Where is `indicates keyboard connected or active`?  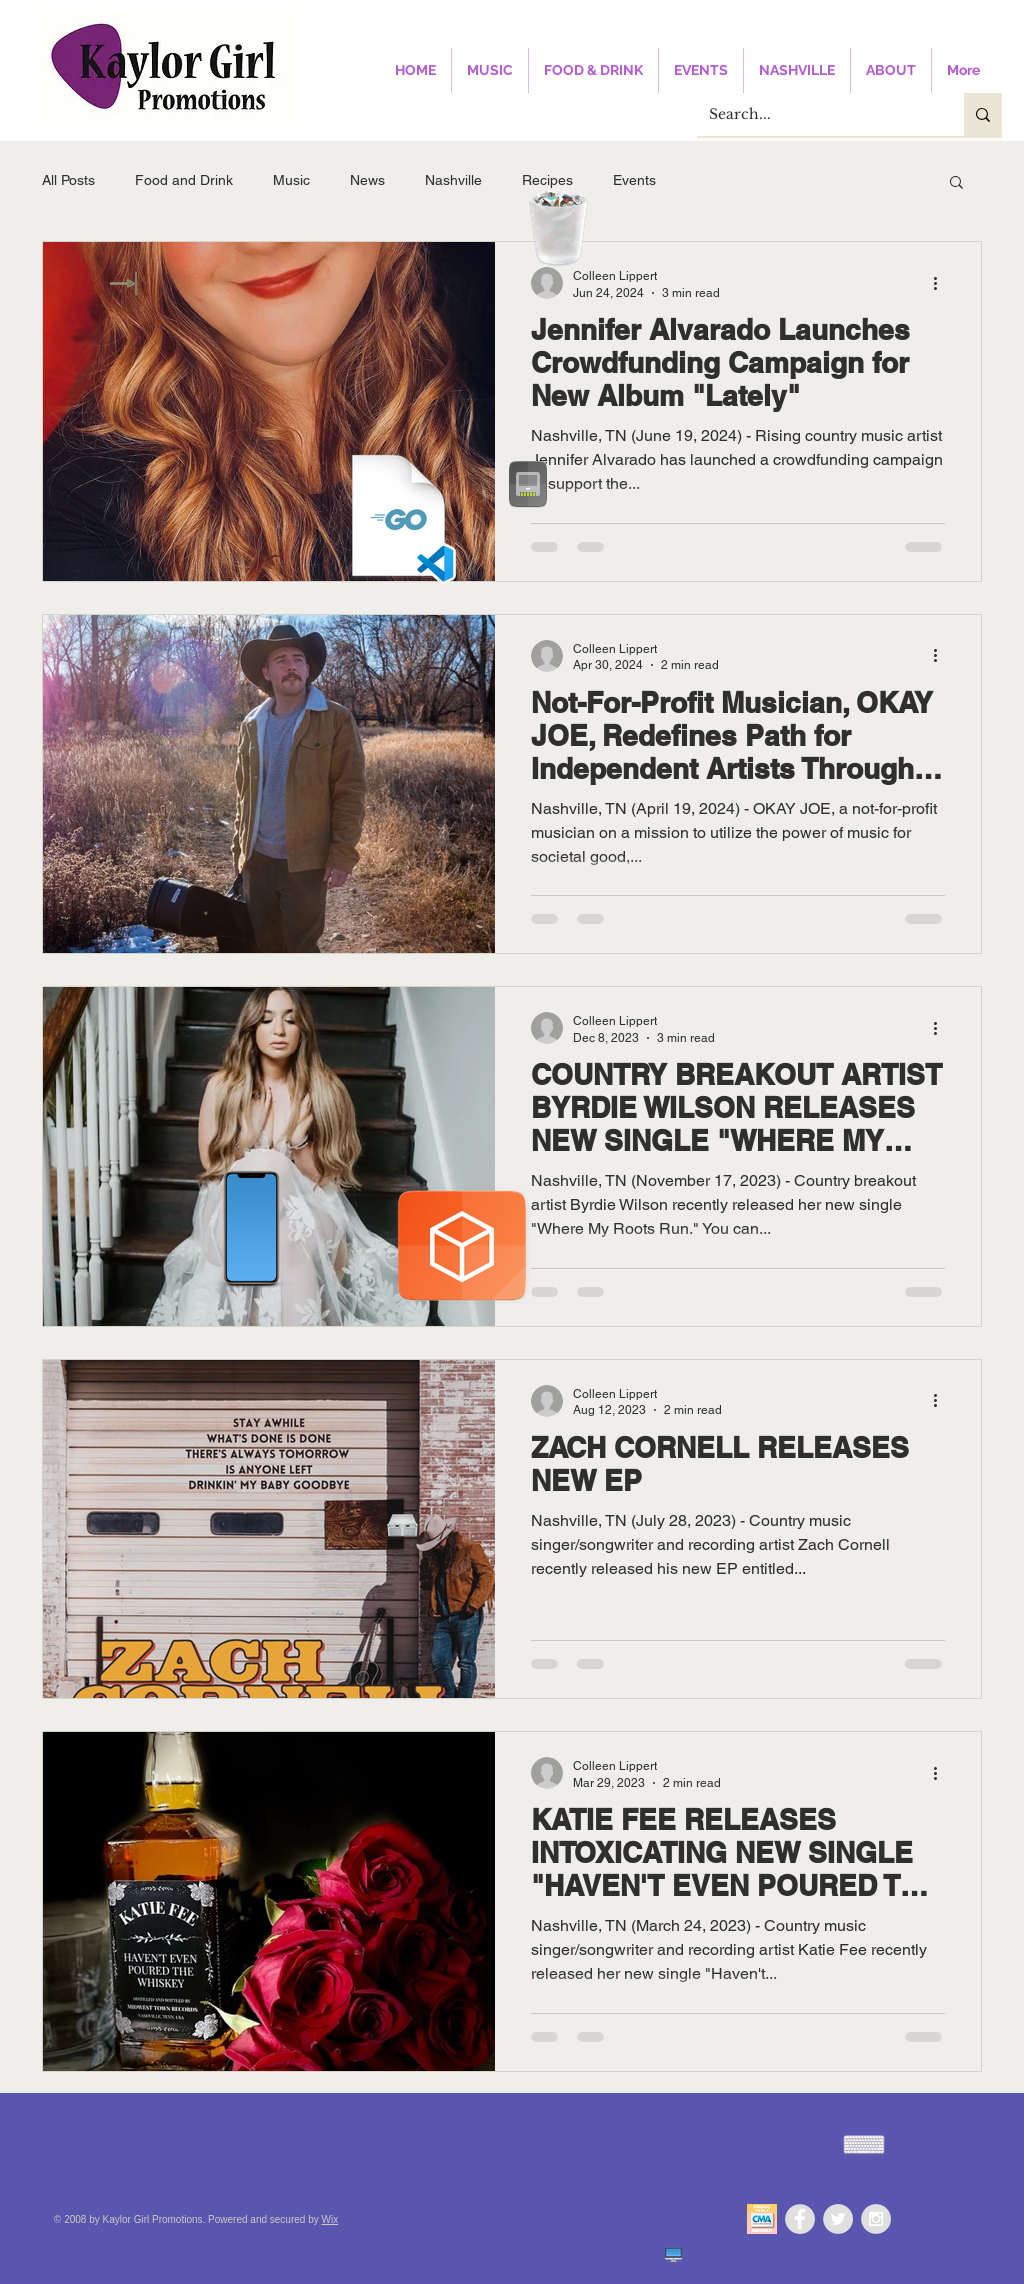
indicates keyboard connected or active is located at coordinates (864, 2145).